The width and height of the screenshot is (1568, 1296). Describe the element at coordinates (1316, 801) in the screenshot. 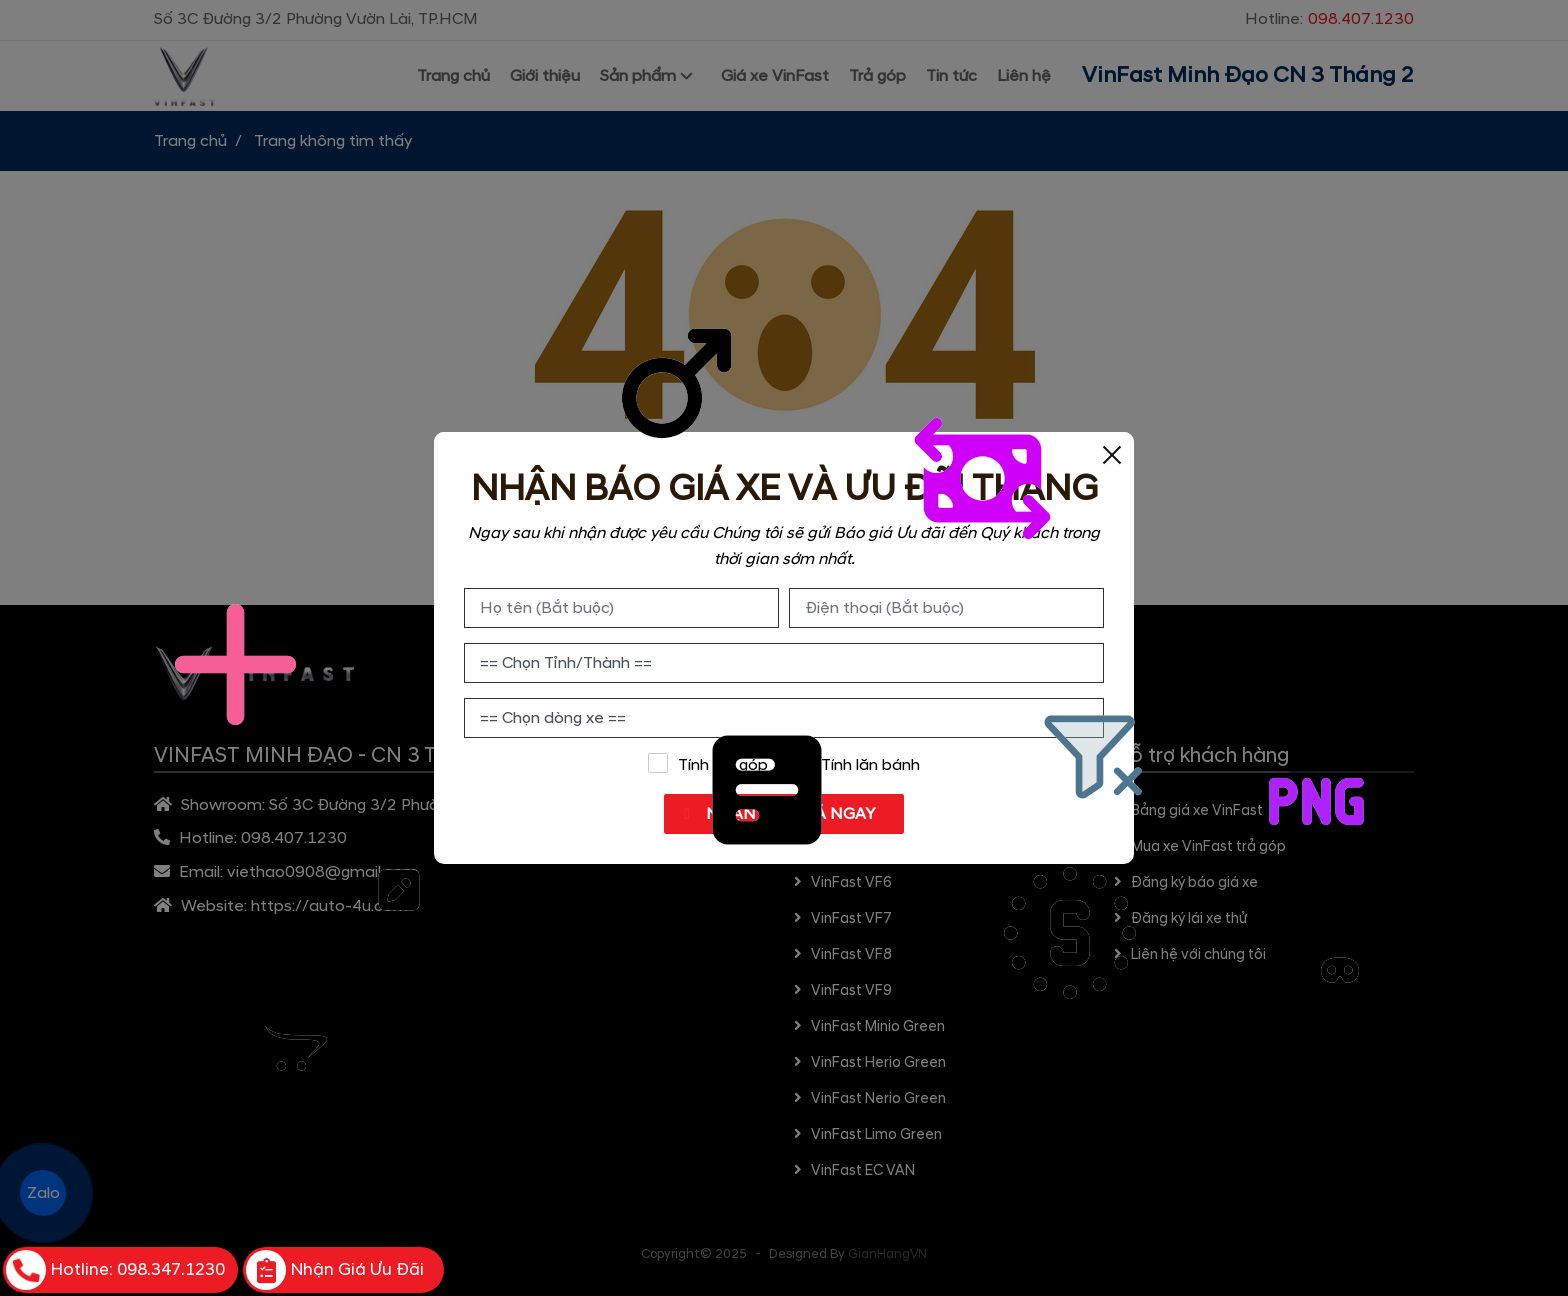

I see `indicates a PNG image file type` at that location.